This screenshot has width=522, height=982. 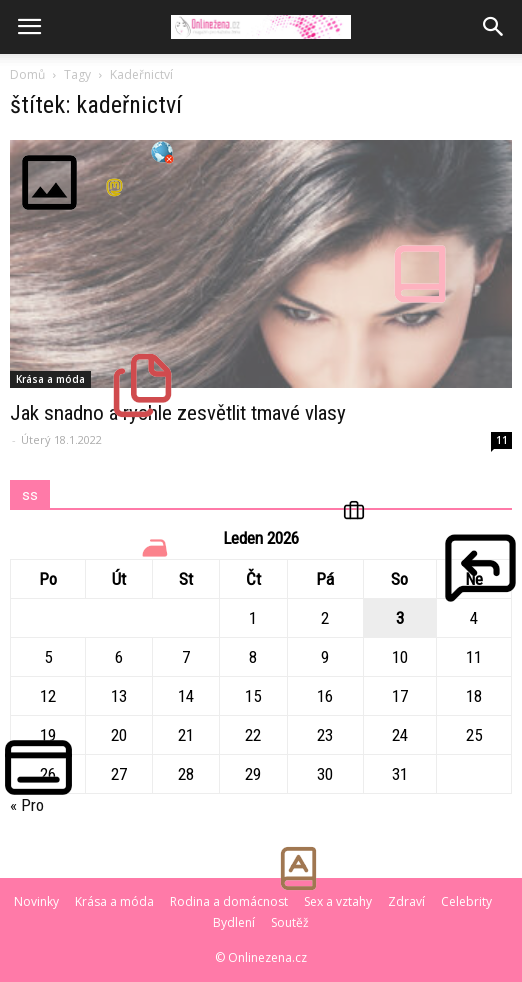 What do you see at coordinates (480, 566) in the screenshot?
I see `reply to a message` at bounding box center [480, 566].